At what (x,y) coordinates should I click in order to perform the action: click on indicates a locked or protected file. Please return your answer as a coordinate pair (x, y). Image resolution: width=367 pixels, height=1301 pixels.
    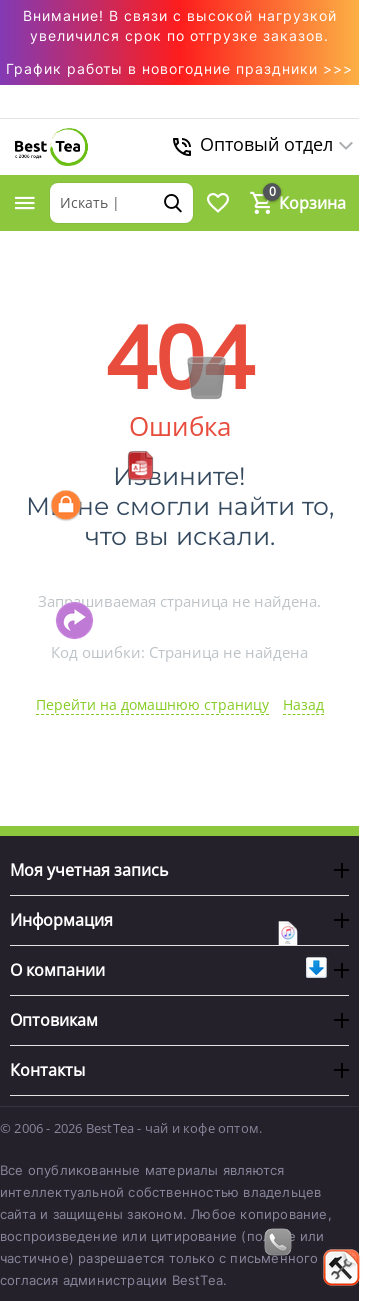
    Looking at the image, I should click on (66, 505).